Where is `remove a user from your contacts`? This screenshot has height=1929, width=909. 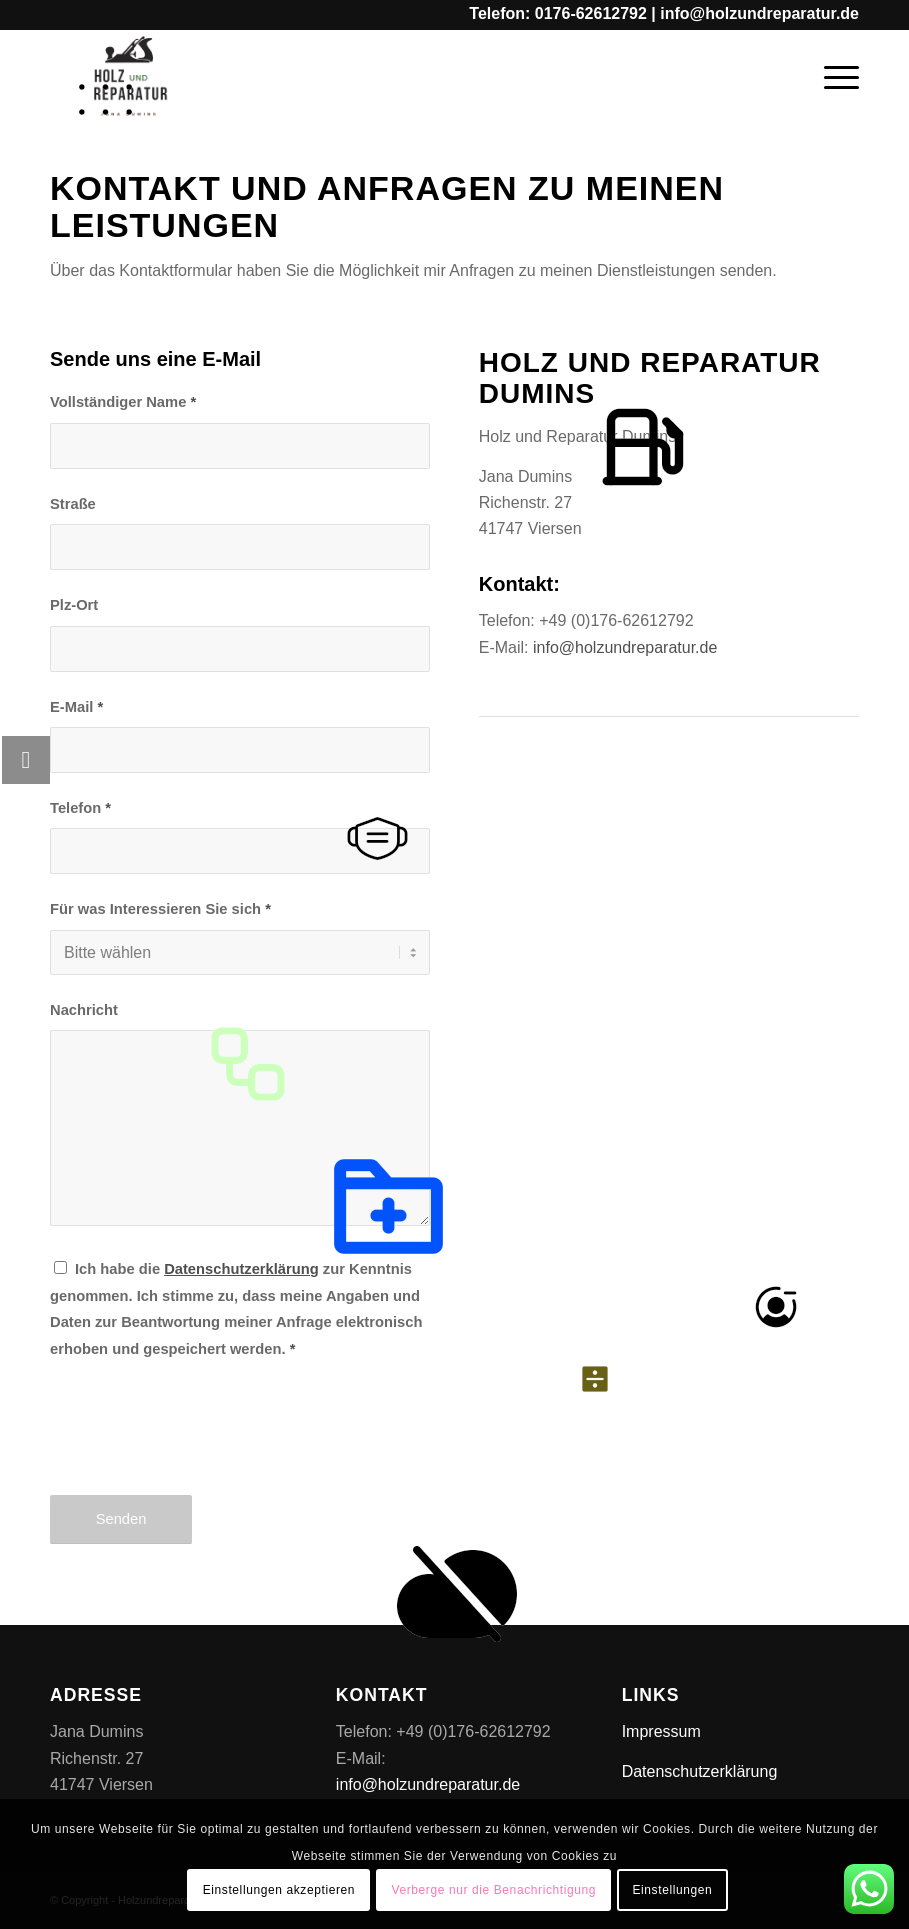
remove a user from your contacts is located at coordinates (776, 1307).